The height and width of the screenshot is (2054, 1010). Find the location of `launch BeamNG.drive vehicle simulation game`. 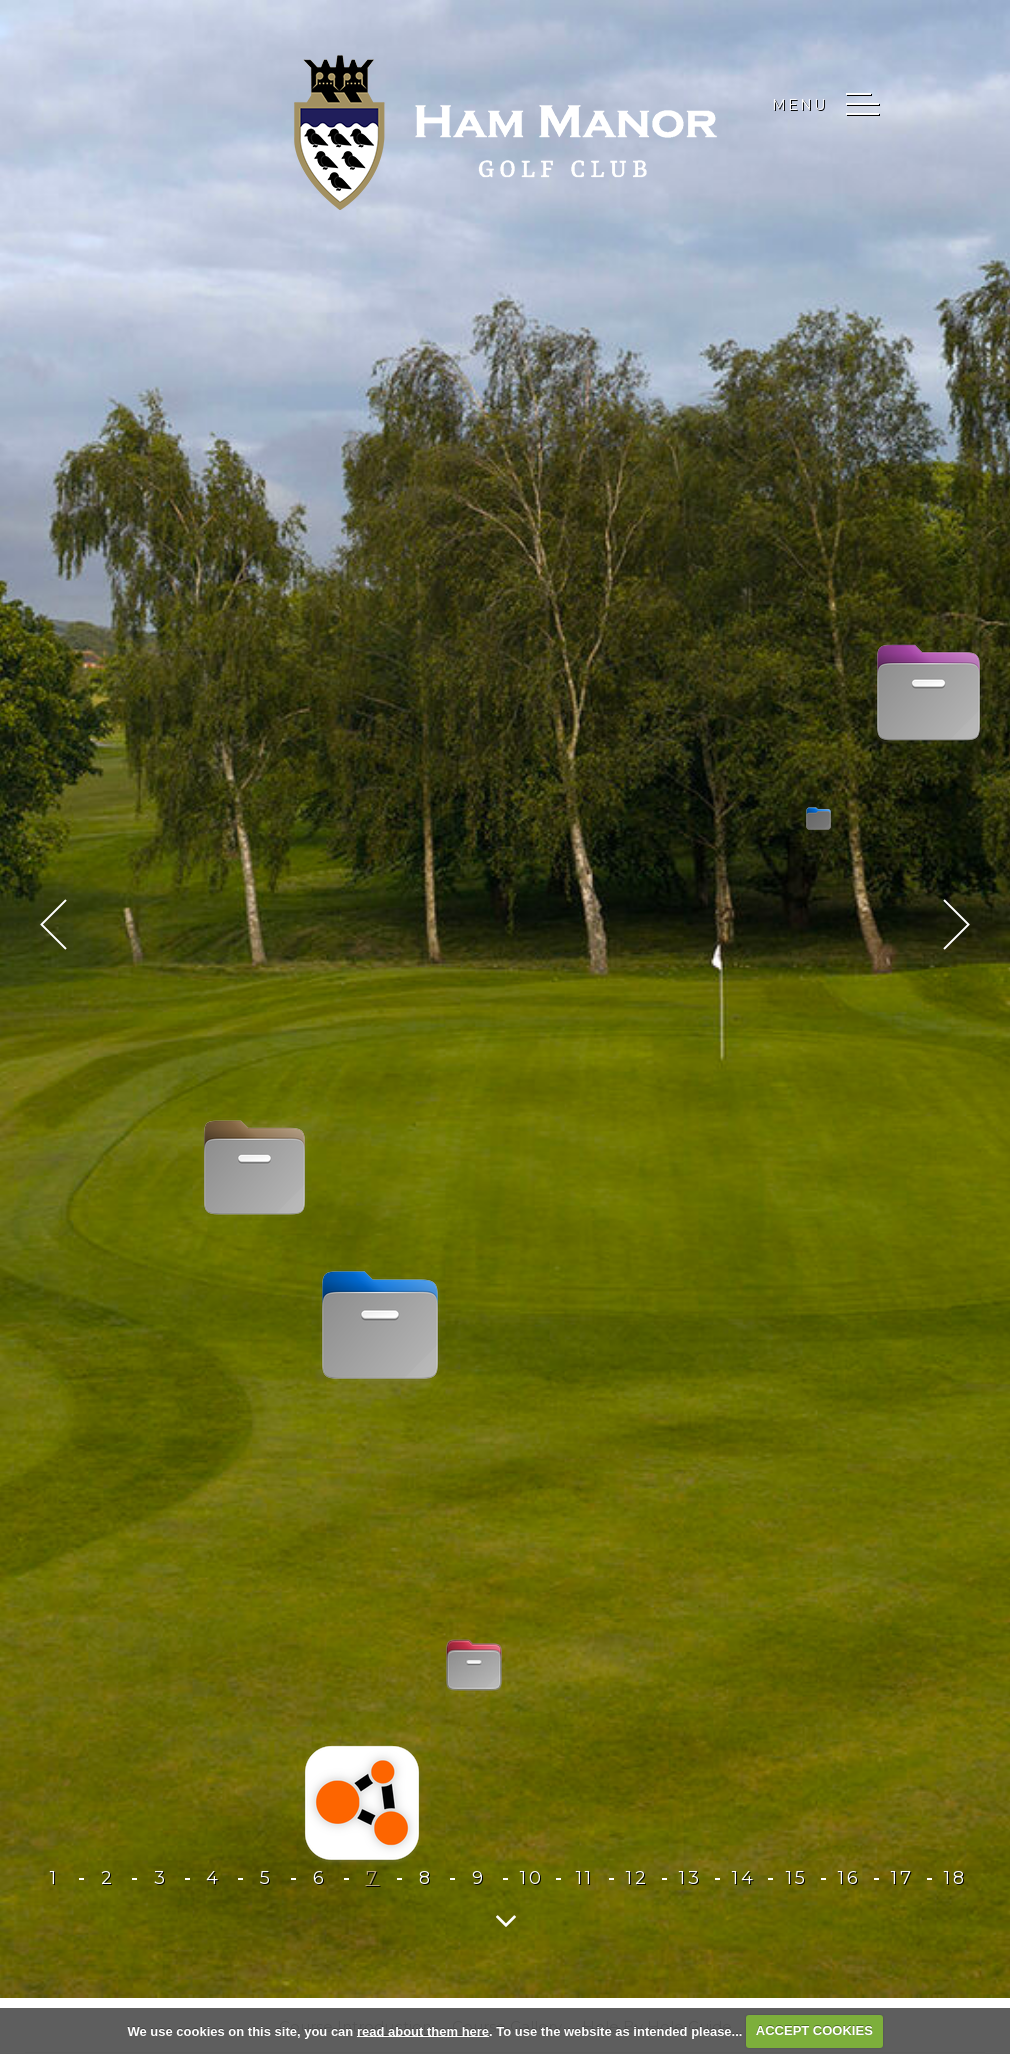

launch BeamNG.drive vehicle simulation game is located at coordinates (362, 1803).